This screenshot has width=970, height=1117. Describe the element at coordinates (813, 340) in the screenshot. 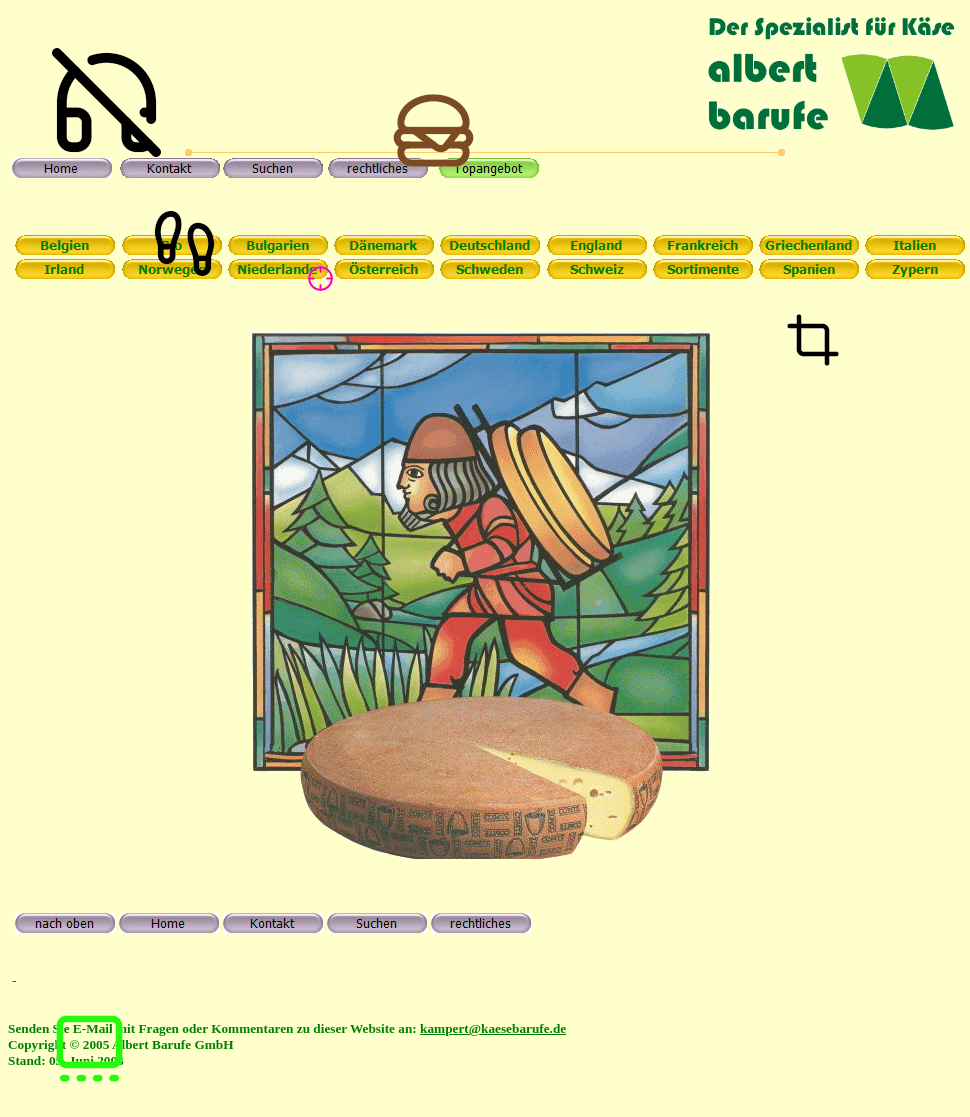

I see `crop an image or photo` at that location.